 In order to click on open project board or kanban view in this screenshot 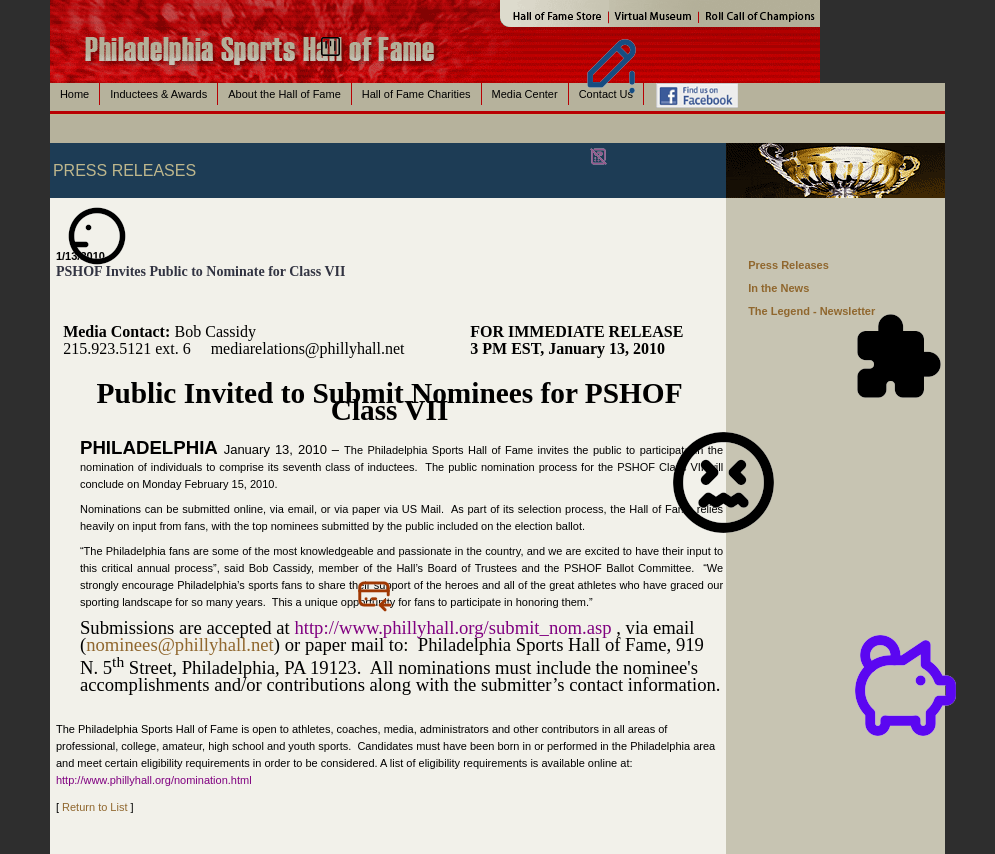, I will do `click(330, 46)`.